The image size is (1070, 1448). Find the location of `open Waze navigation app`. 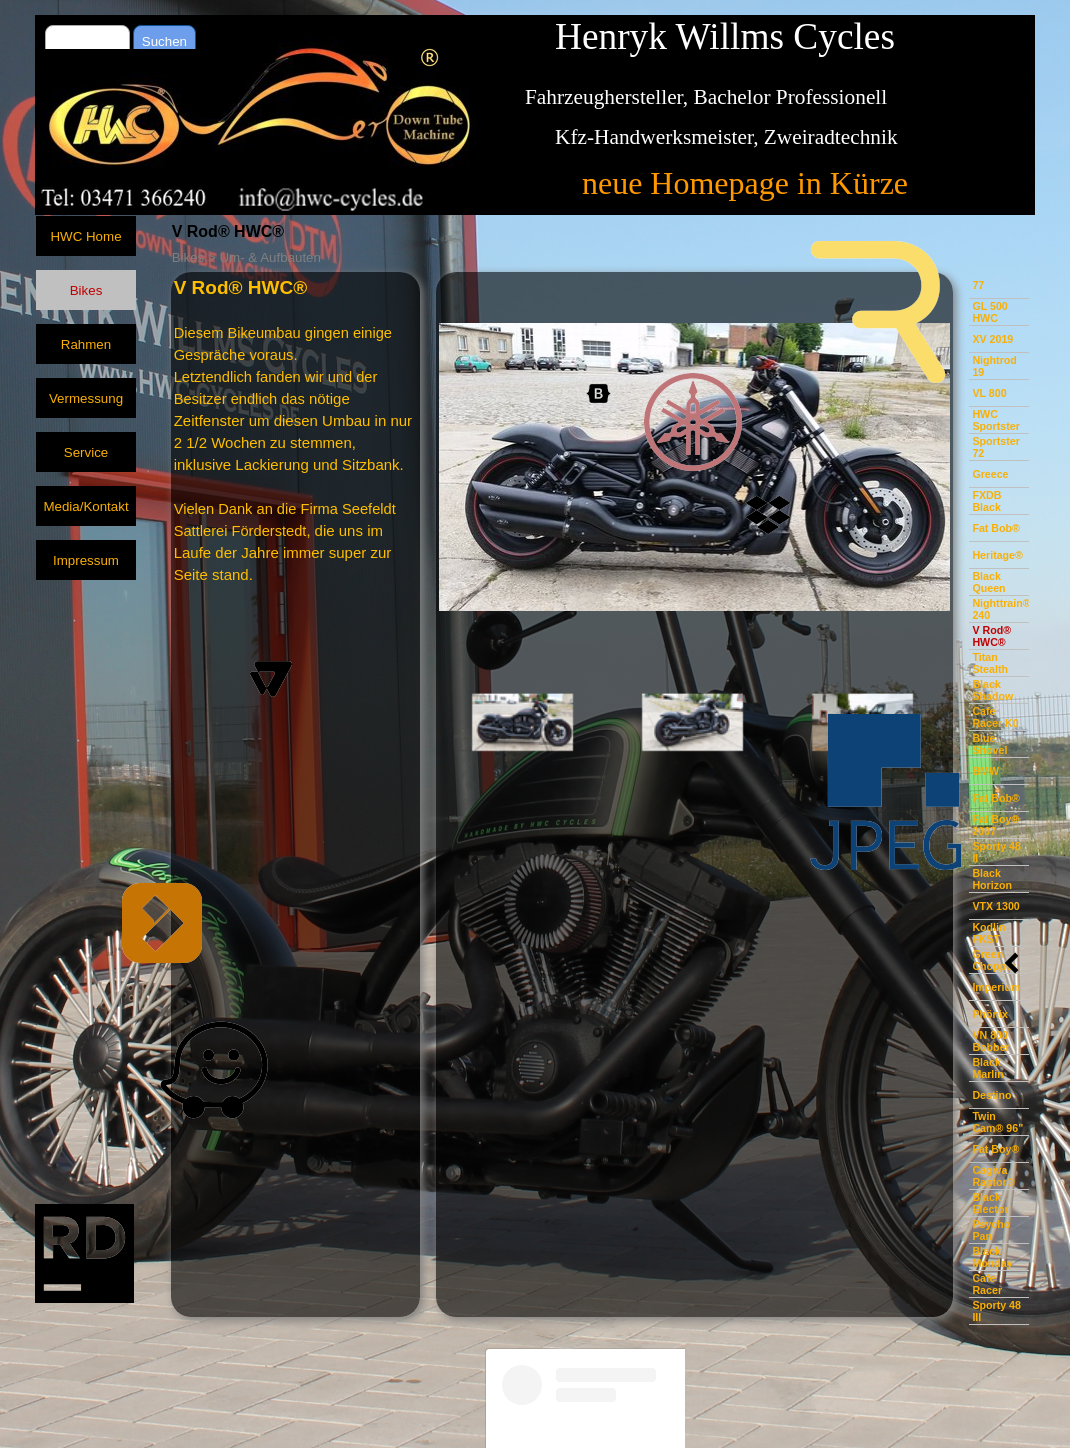

open Waze navigation app is located at coordinates (214, 1070).